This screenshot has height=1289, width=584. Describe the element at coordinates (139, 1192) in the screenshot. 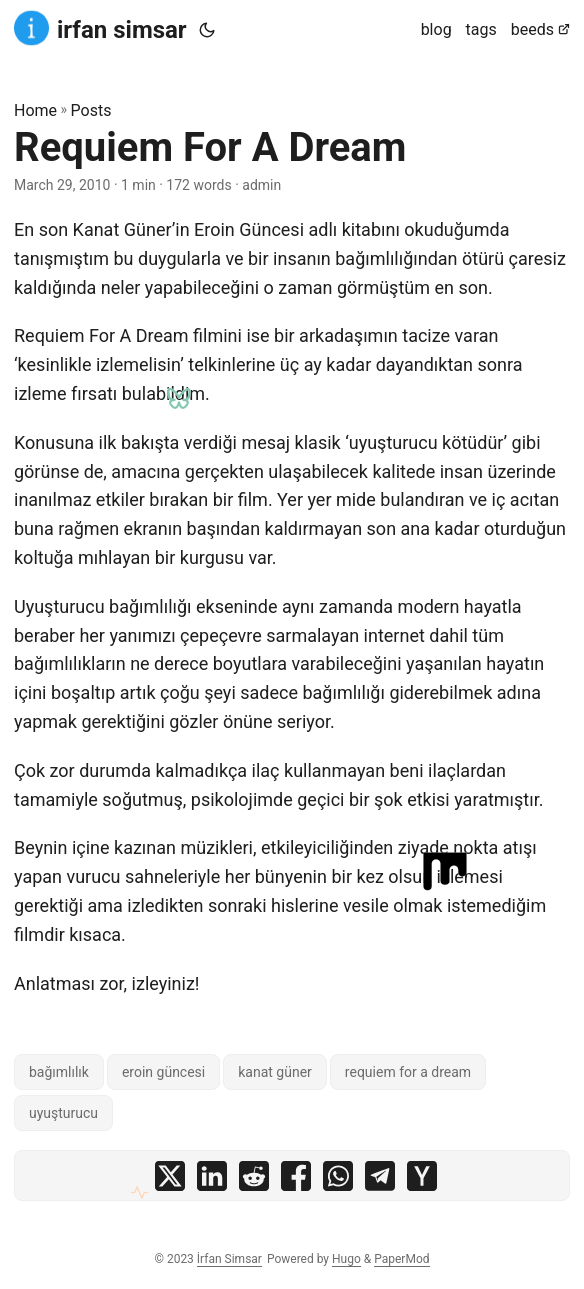

I see `view health or heart rate data` at that location.